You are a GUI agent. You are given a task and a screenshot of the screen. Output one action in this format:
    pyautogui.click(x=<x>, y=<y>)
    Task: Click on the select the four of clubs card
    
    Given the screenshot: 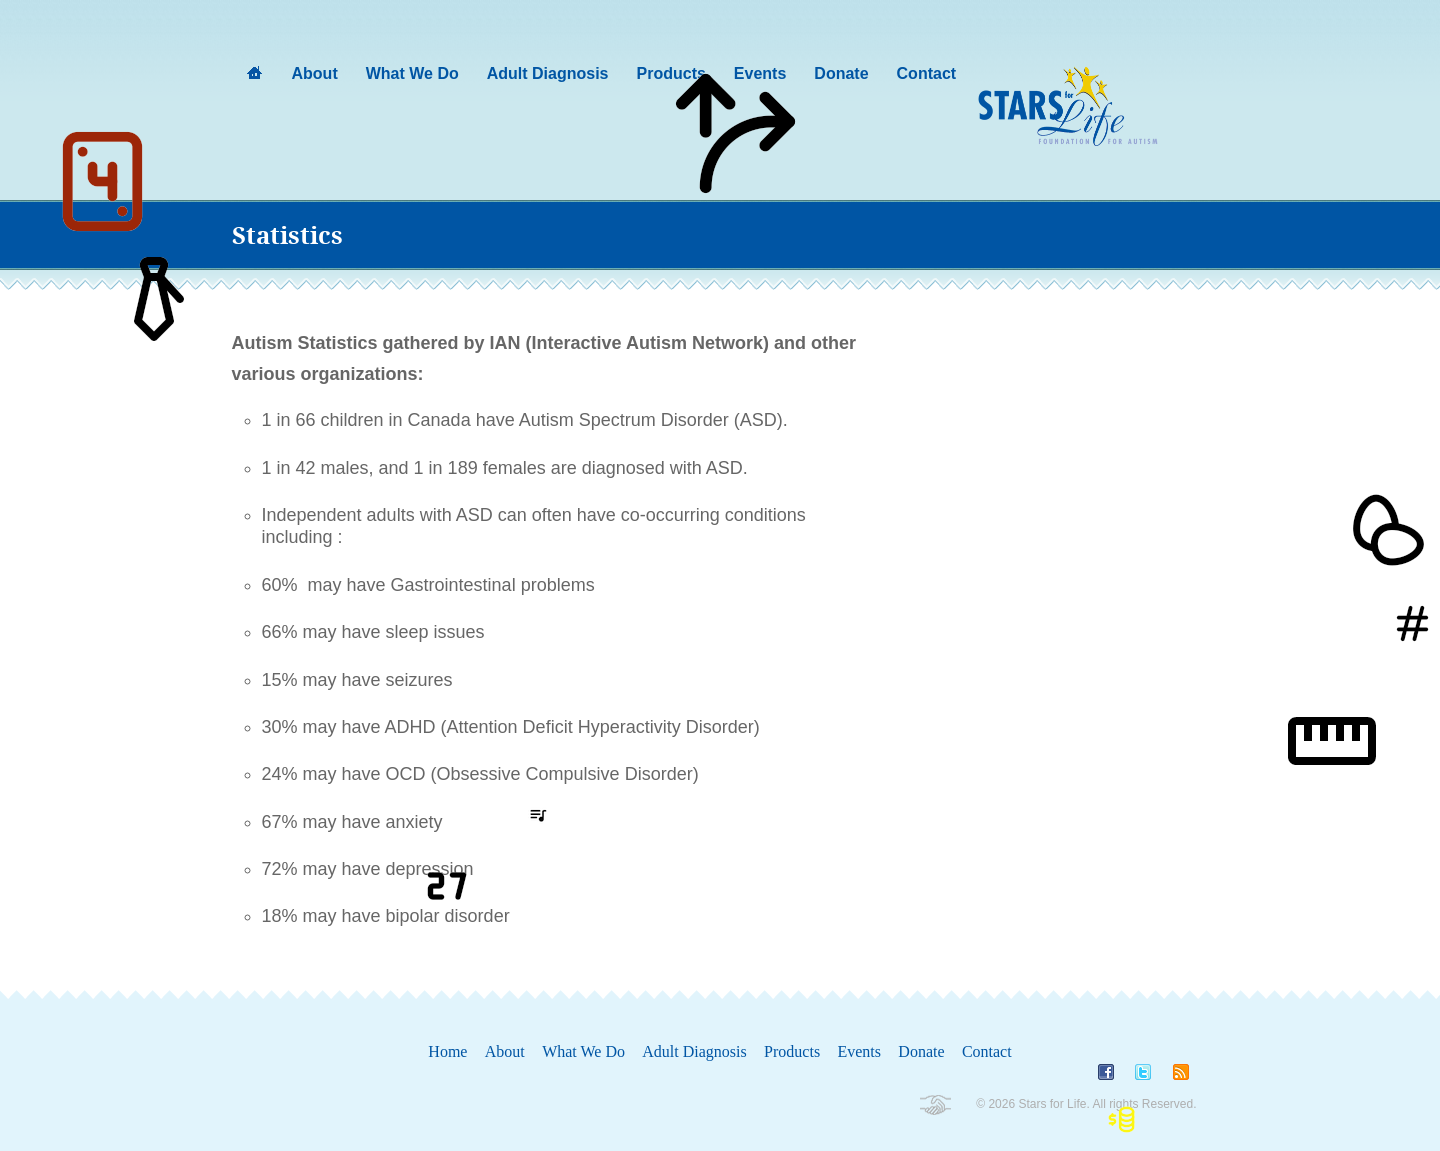 What is the action you would take?
    pyautogui.click(x=102, y=181)
    